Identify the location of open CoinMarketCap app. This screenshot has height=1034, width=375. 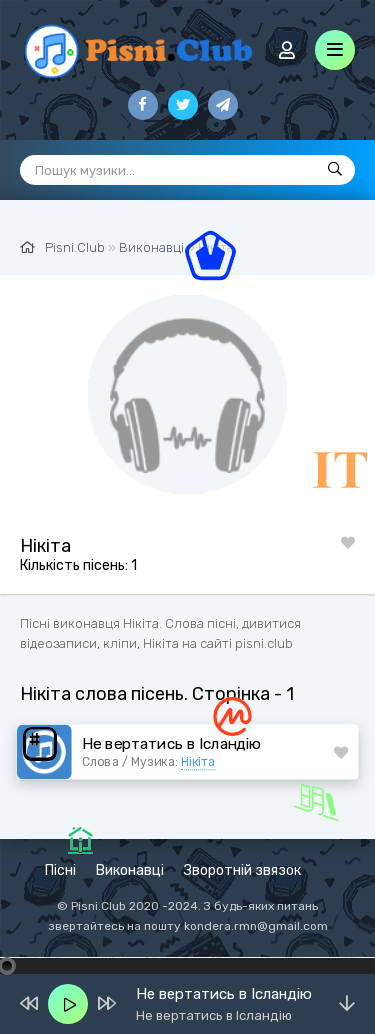
(232, 716).